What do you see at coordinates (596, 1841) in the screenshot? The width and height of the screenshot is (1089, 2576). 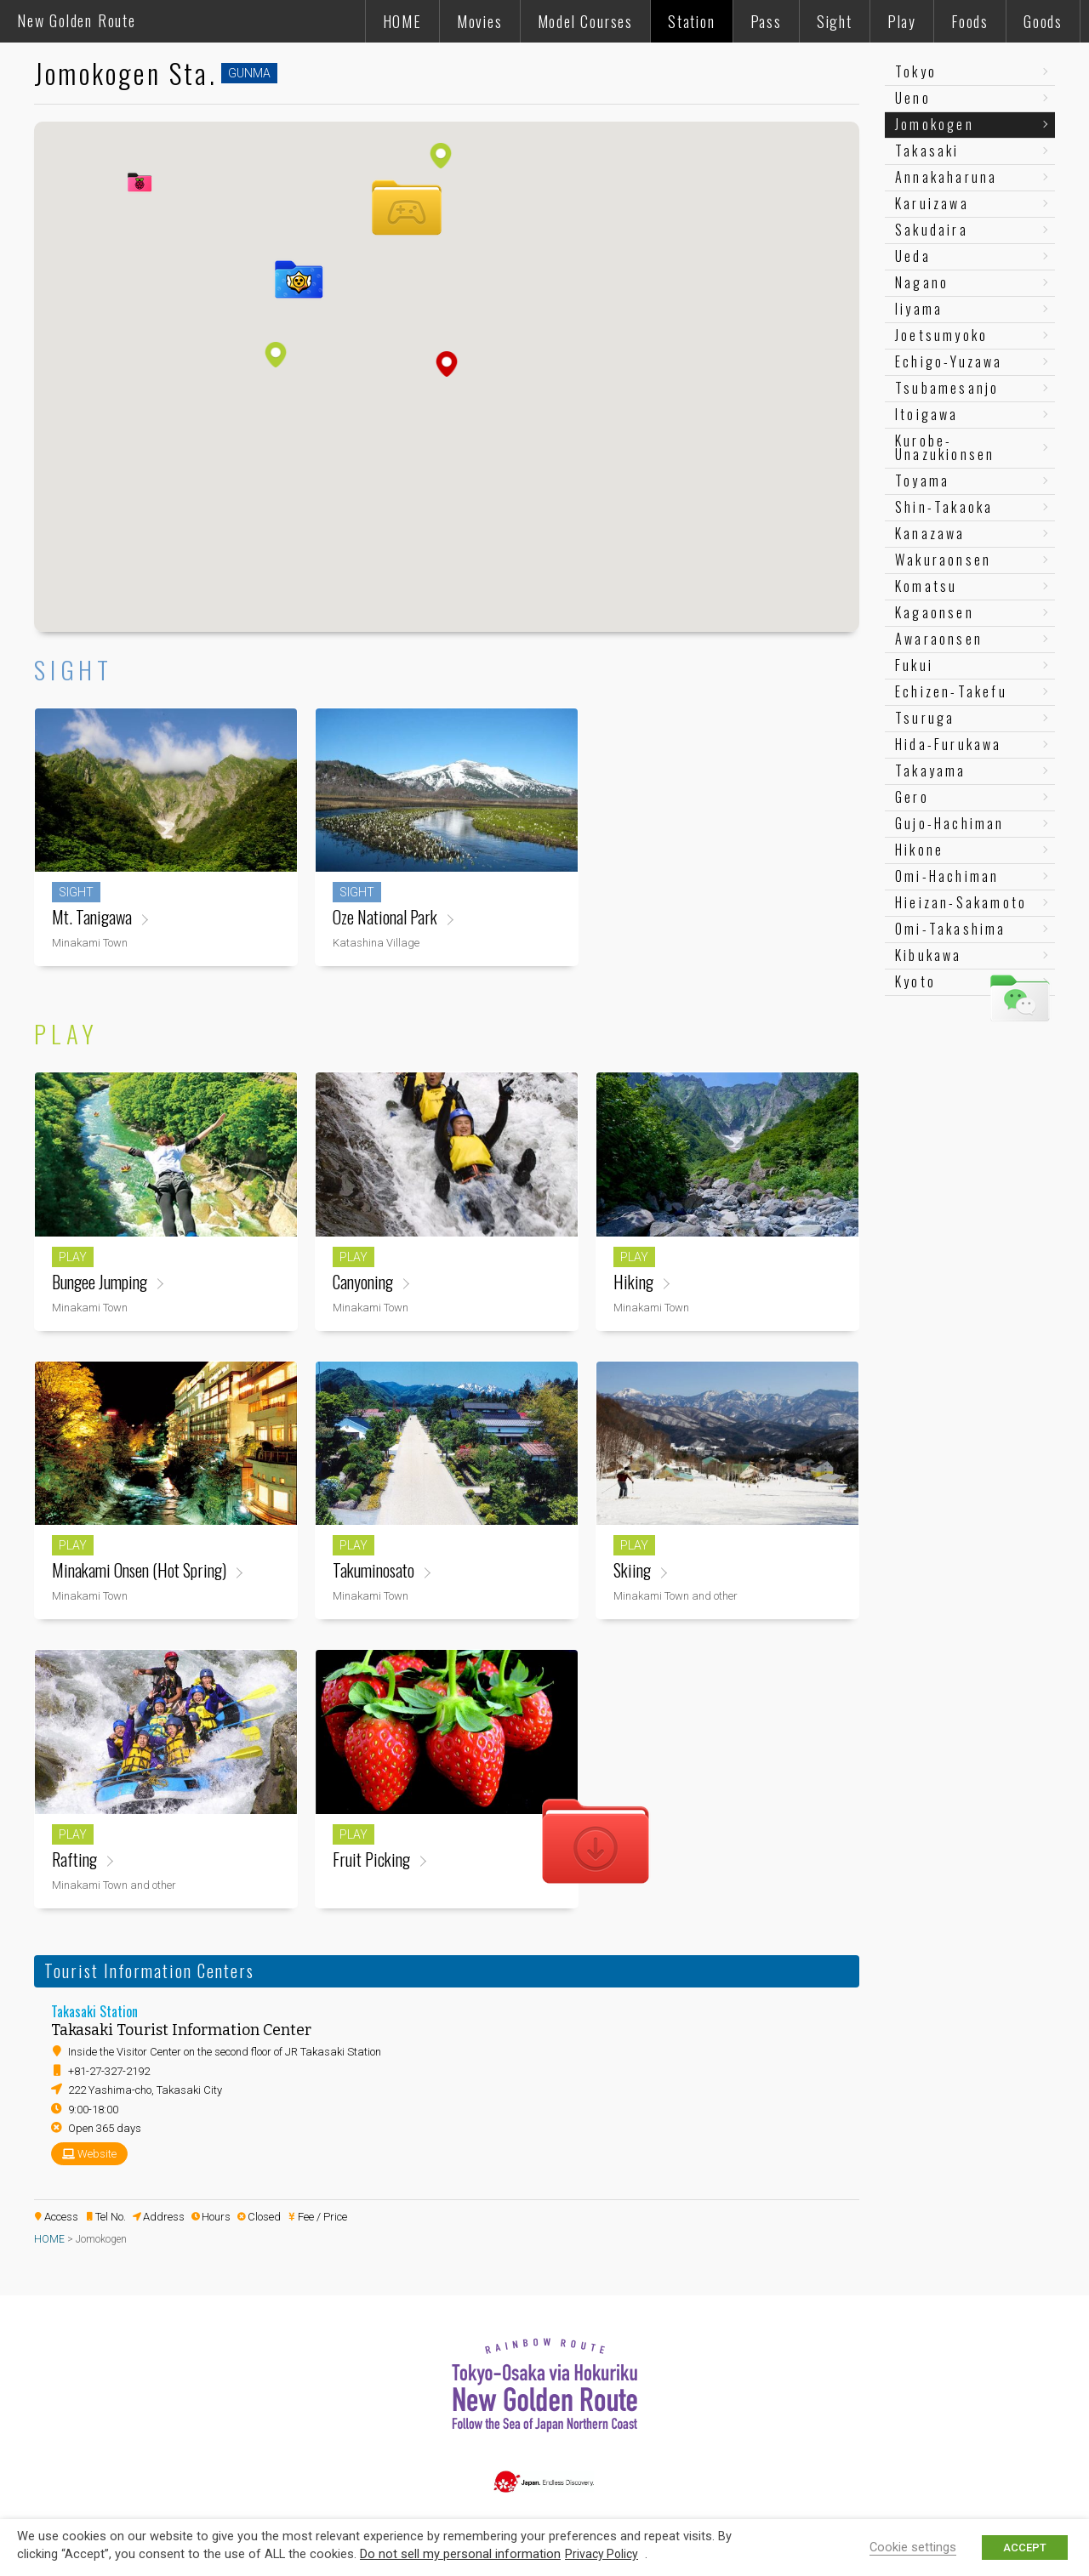 I see `access your downloads folder` at bounding box center [596, 1841].